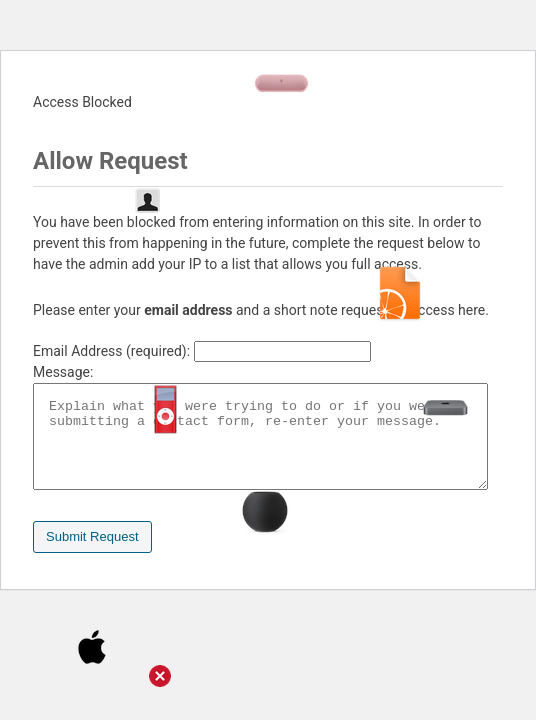  I want to click on video clip with audio track in library, so click(263, 122).